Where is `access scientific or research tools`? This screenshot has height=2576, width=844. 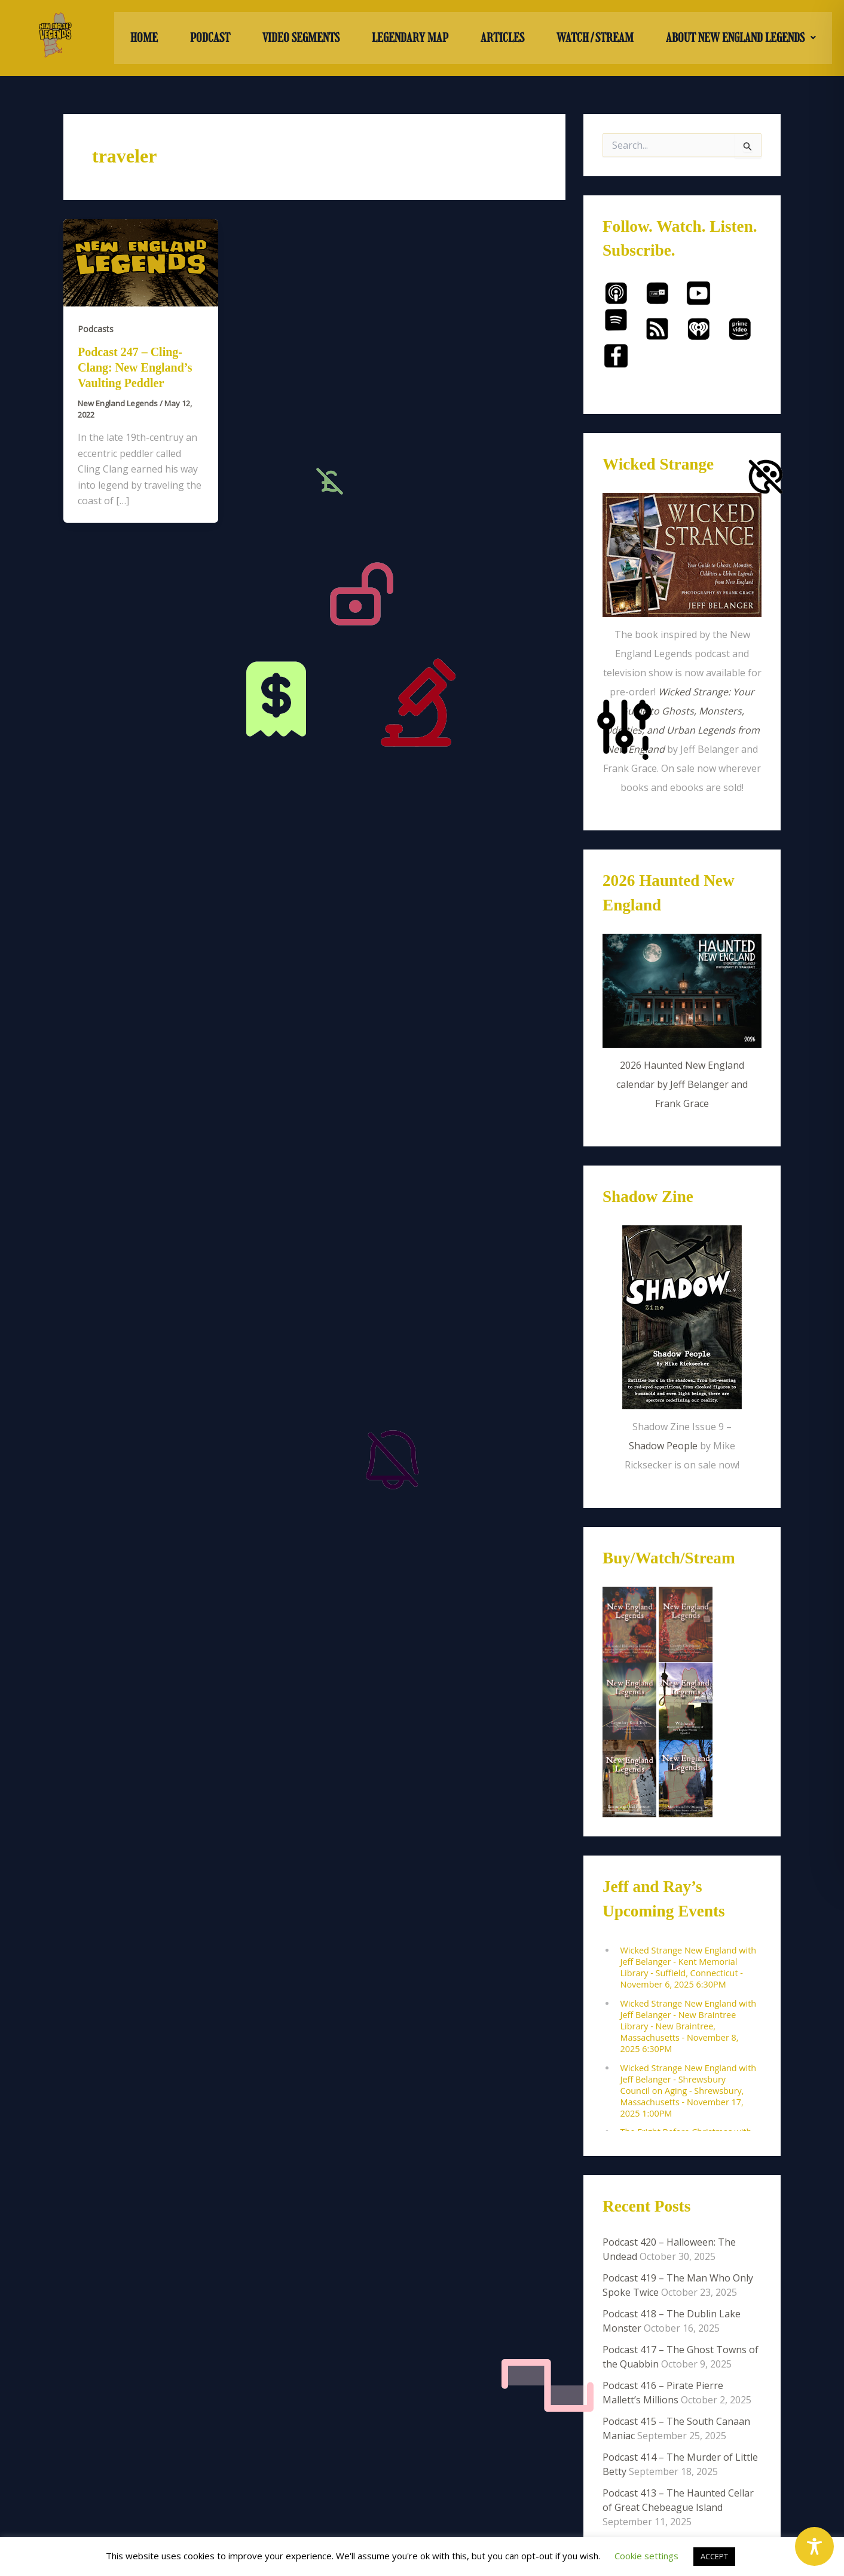
access scientific or research tools is located at coordinates (416, 703).